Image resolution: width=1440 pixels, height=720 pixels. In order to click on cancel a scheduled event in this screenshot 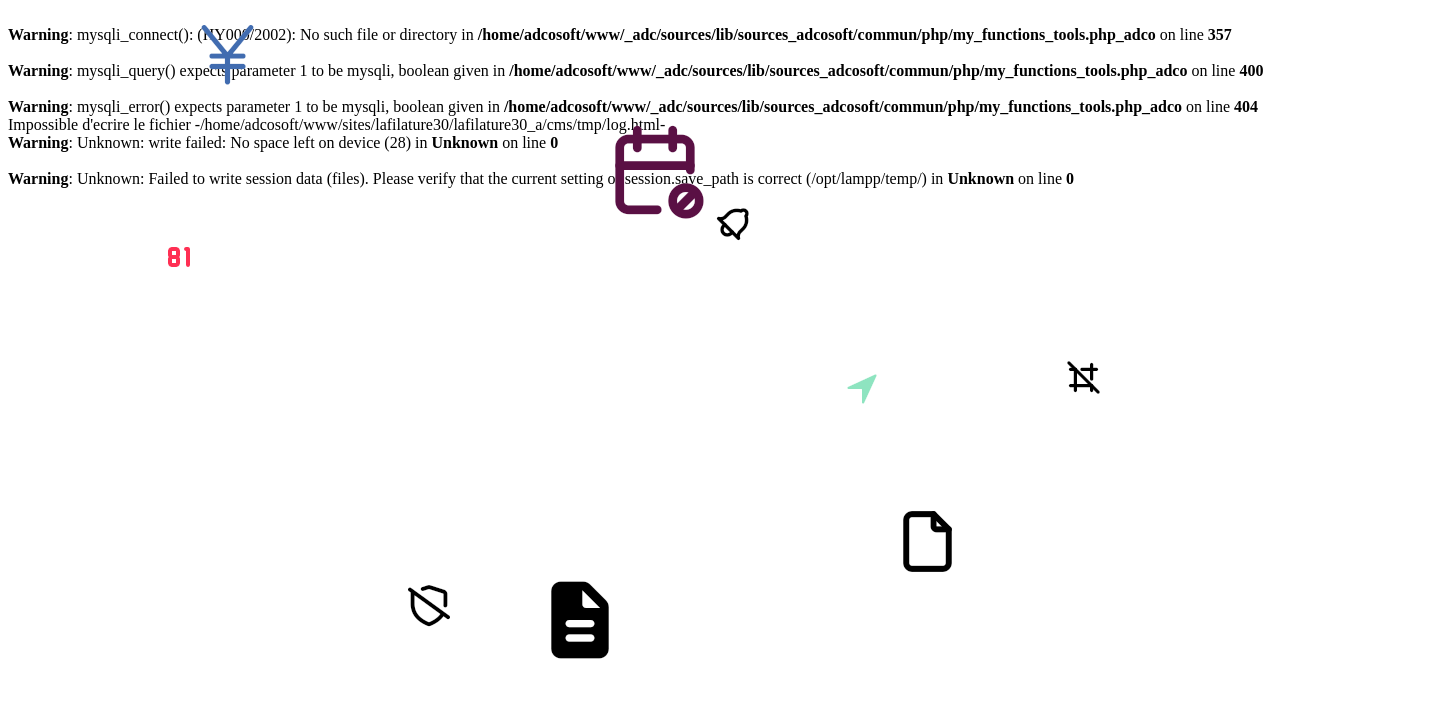, I will do `click(655, 170)`.